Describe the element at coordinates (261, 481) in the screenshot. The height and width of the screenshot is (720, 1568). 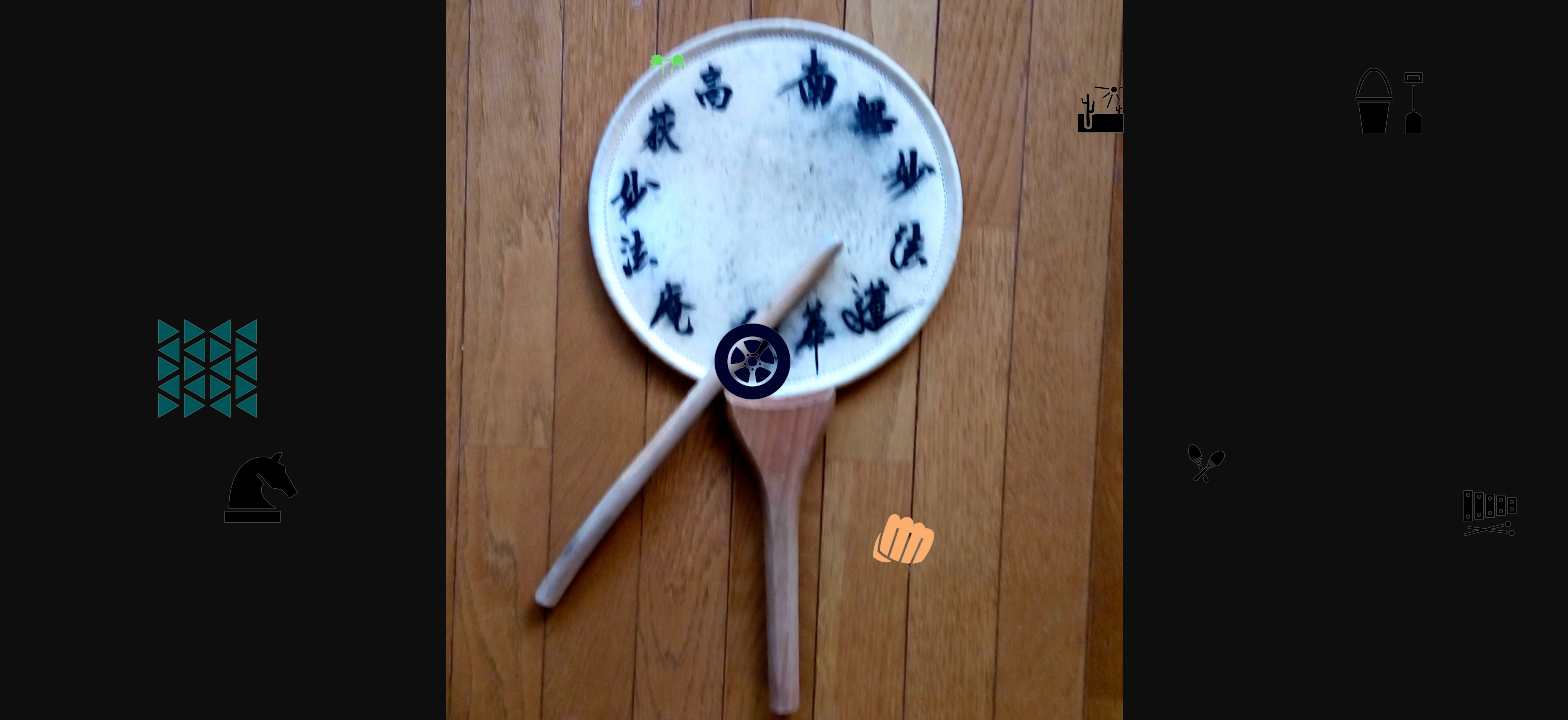
I see `play chess or strategy games` at that location.